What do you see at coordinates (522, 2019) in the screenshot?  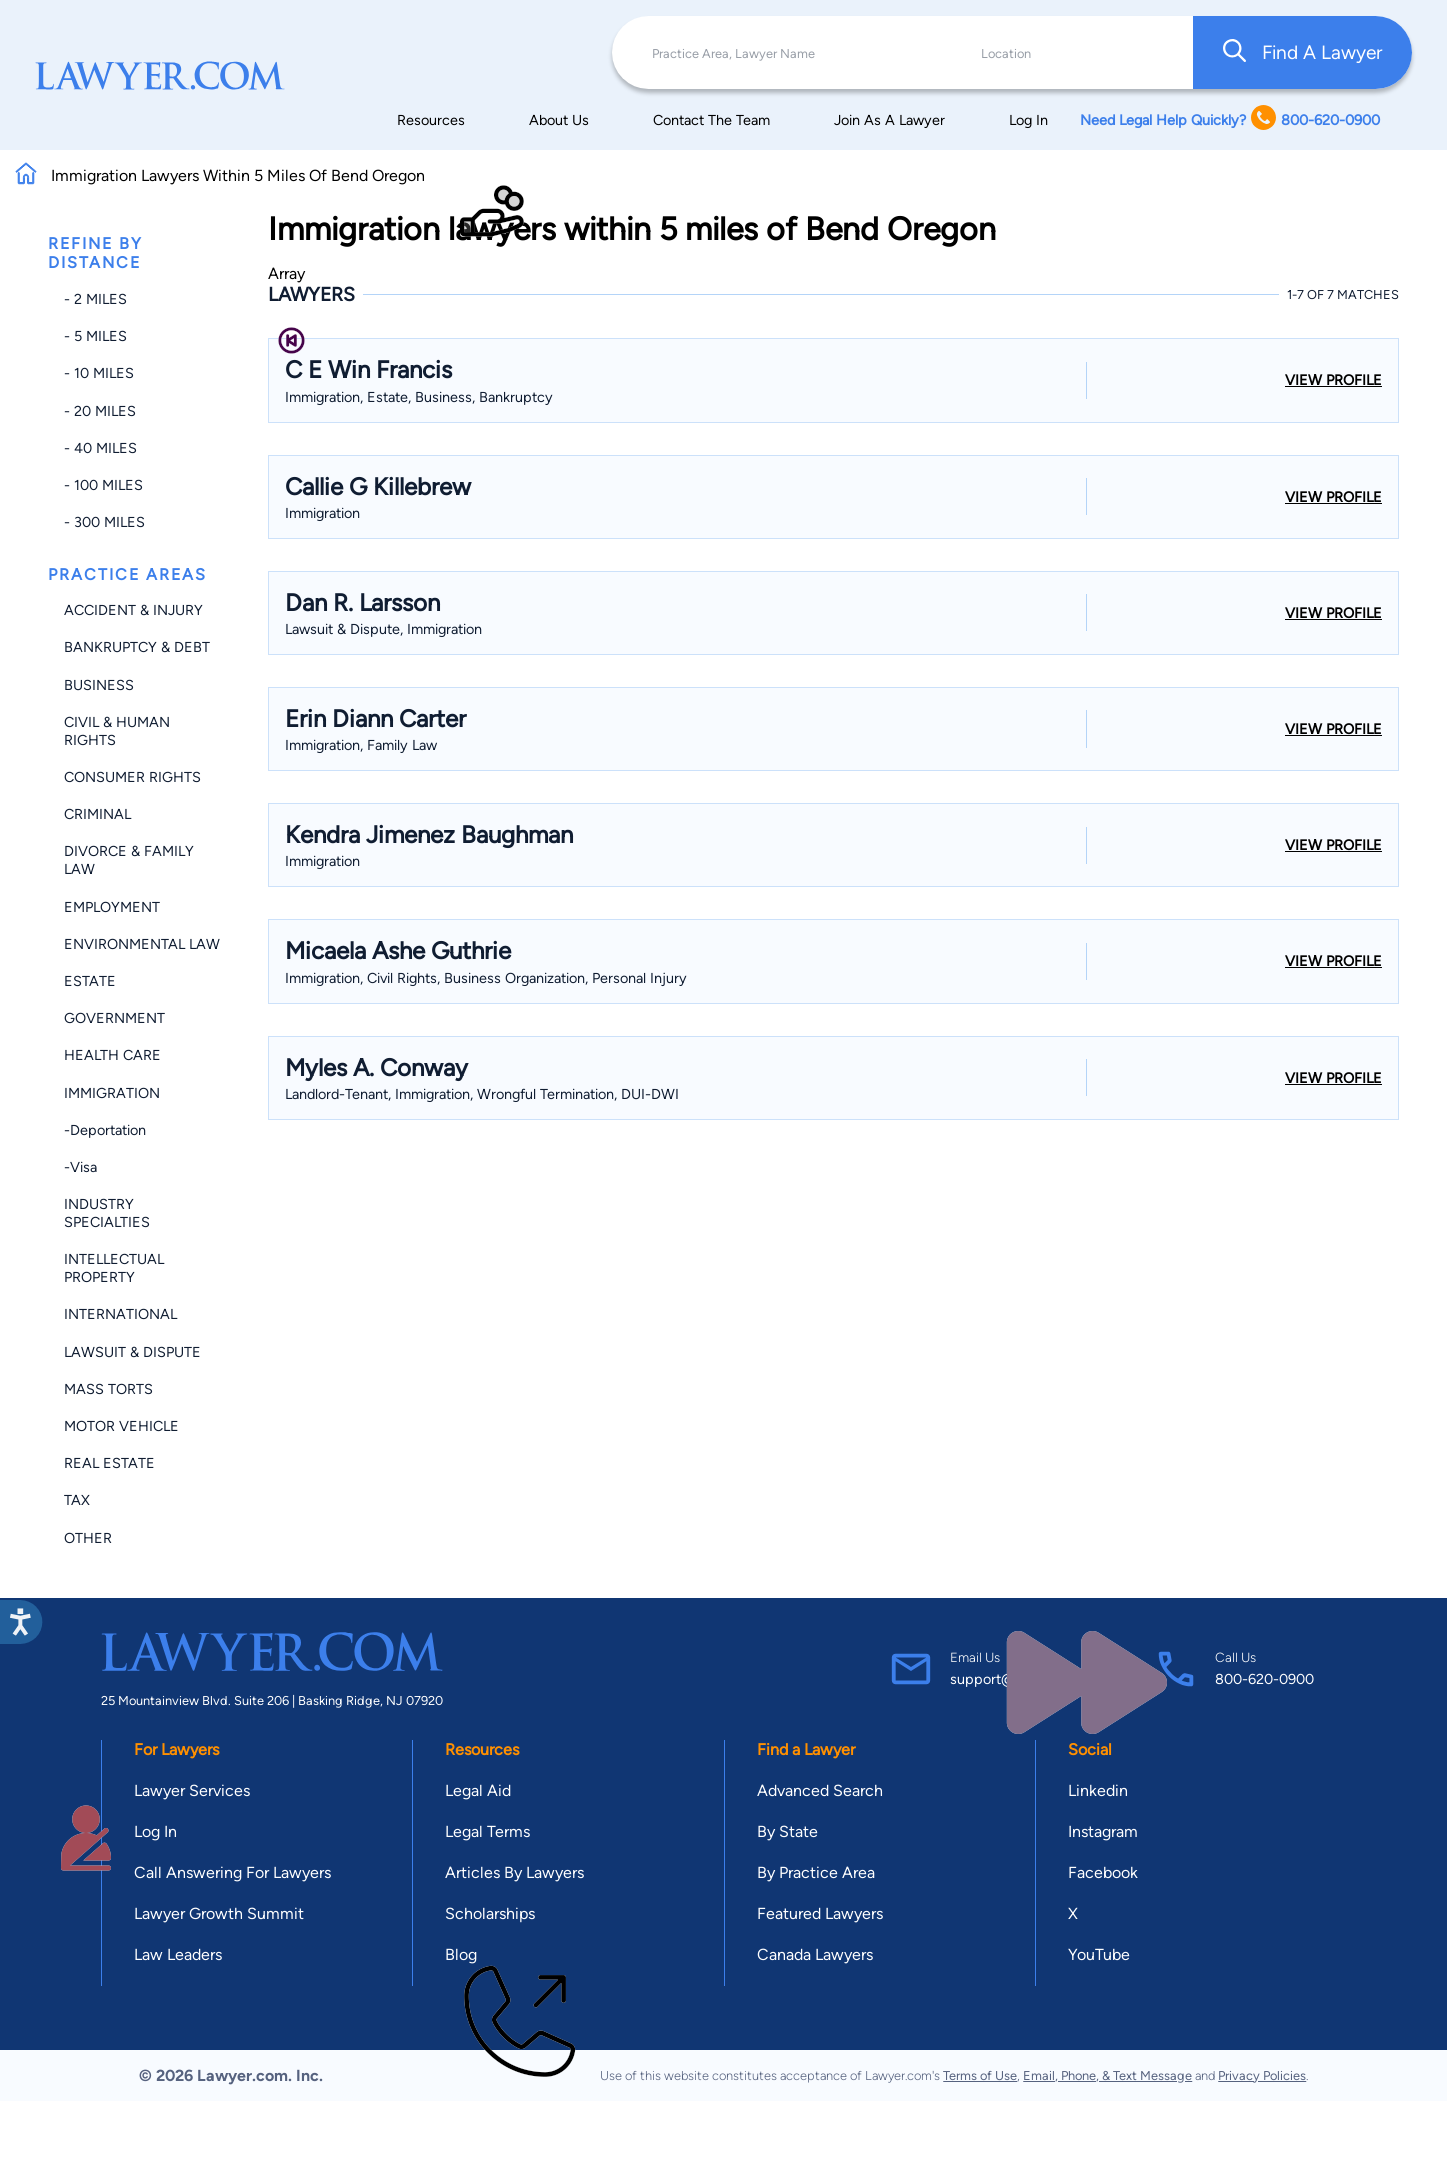 I see `make an outgoing call` at bounding box center [522, 2019].